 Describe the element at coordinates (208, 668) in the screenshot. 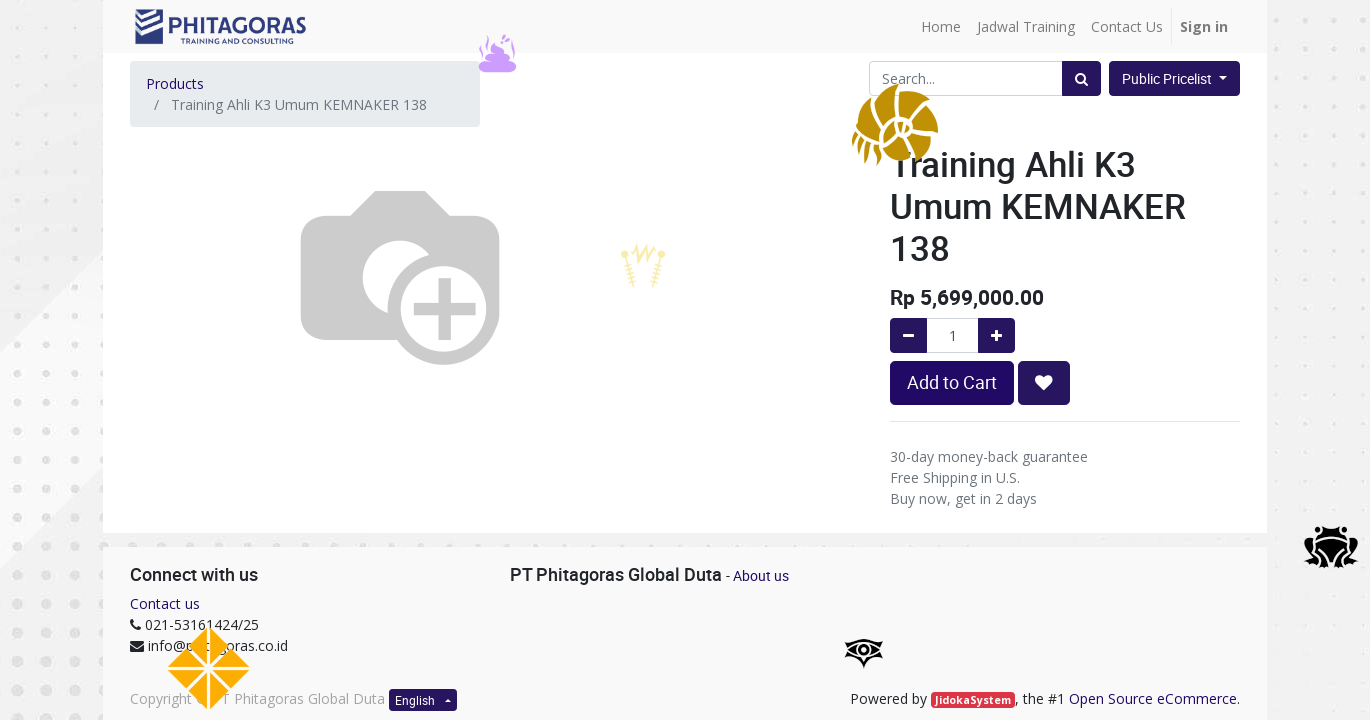

I see `toggle grid or quadrant view` at that location.